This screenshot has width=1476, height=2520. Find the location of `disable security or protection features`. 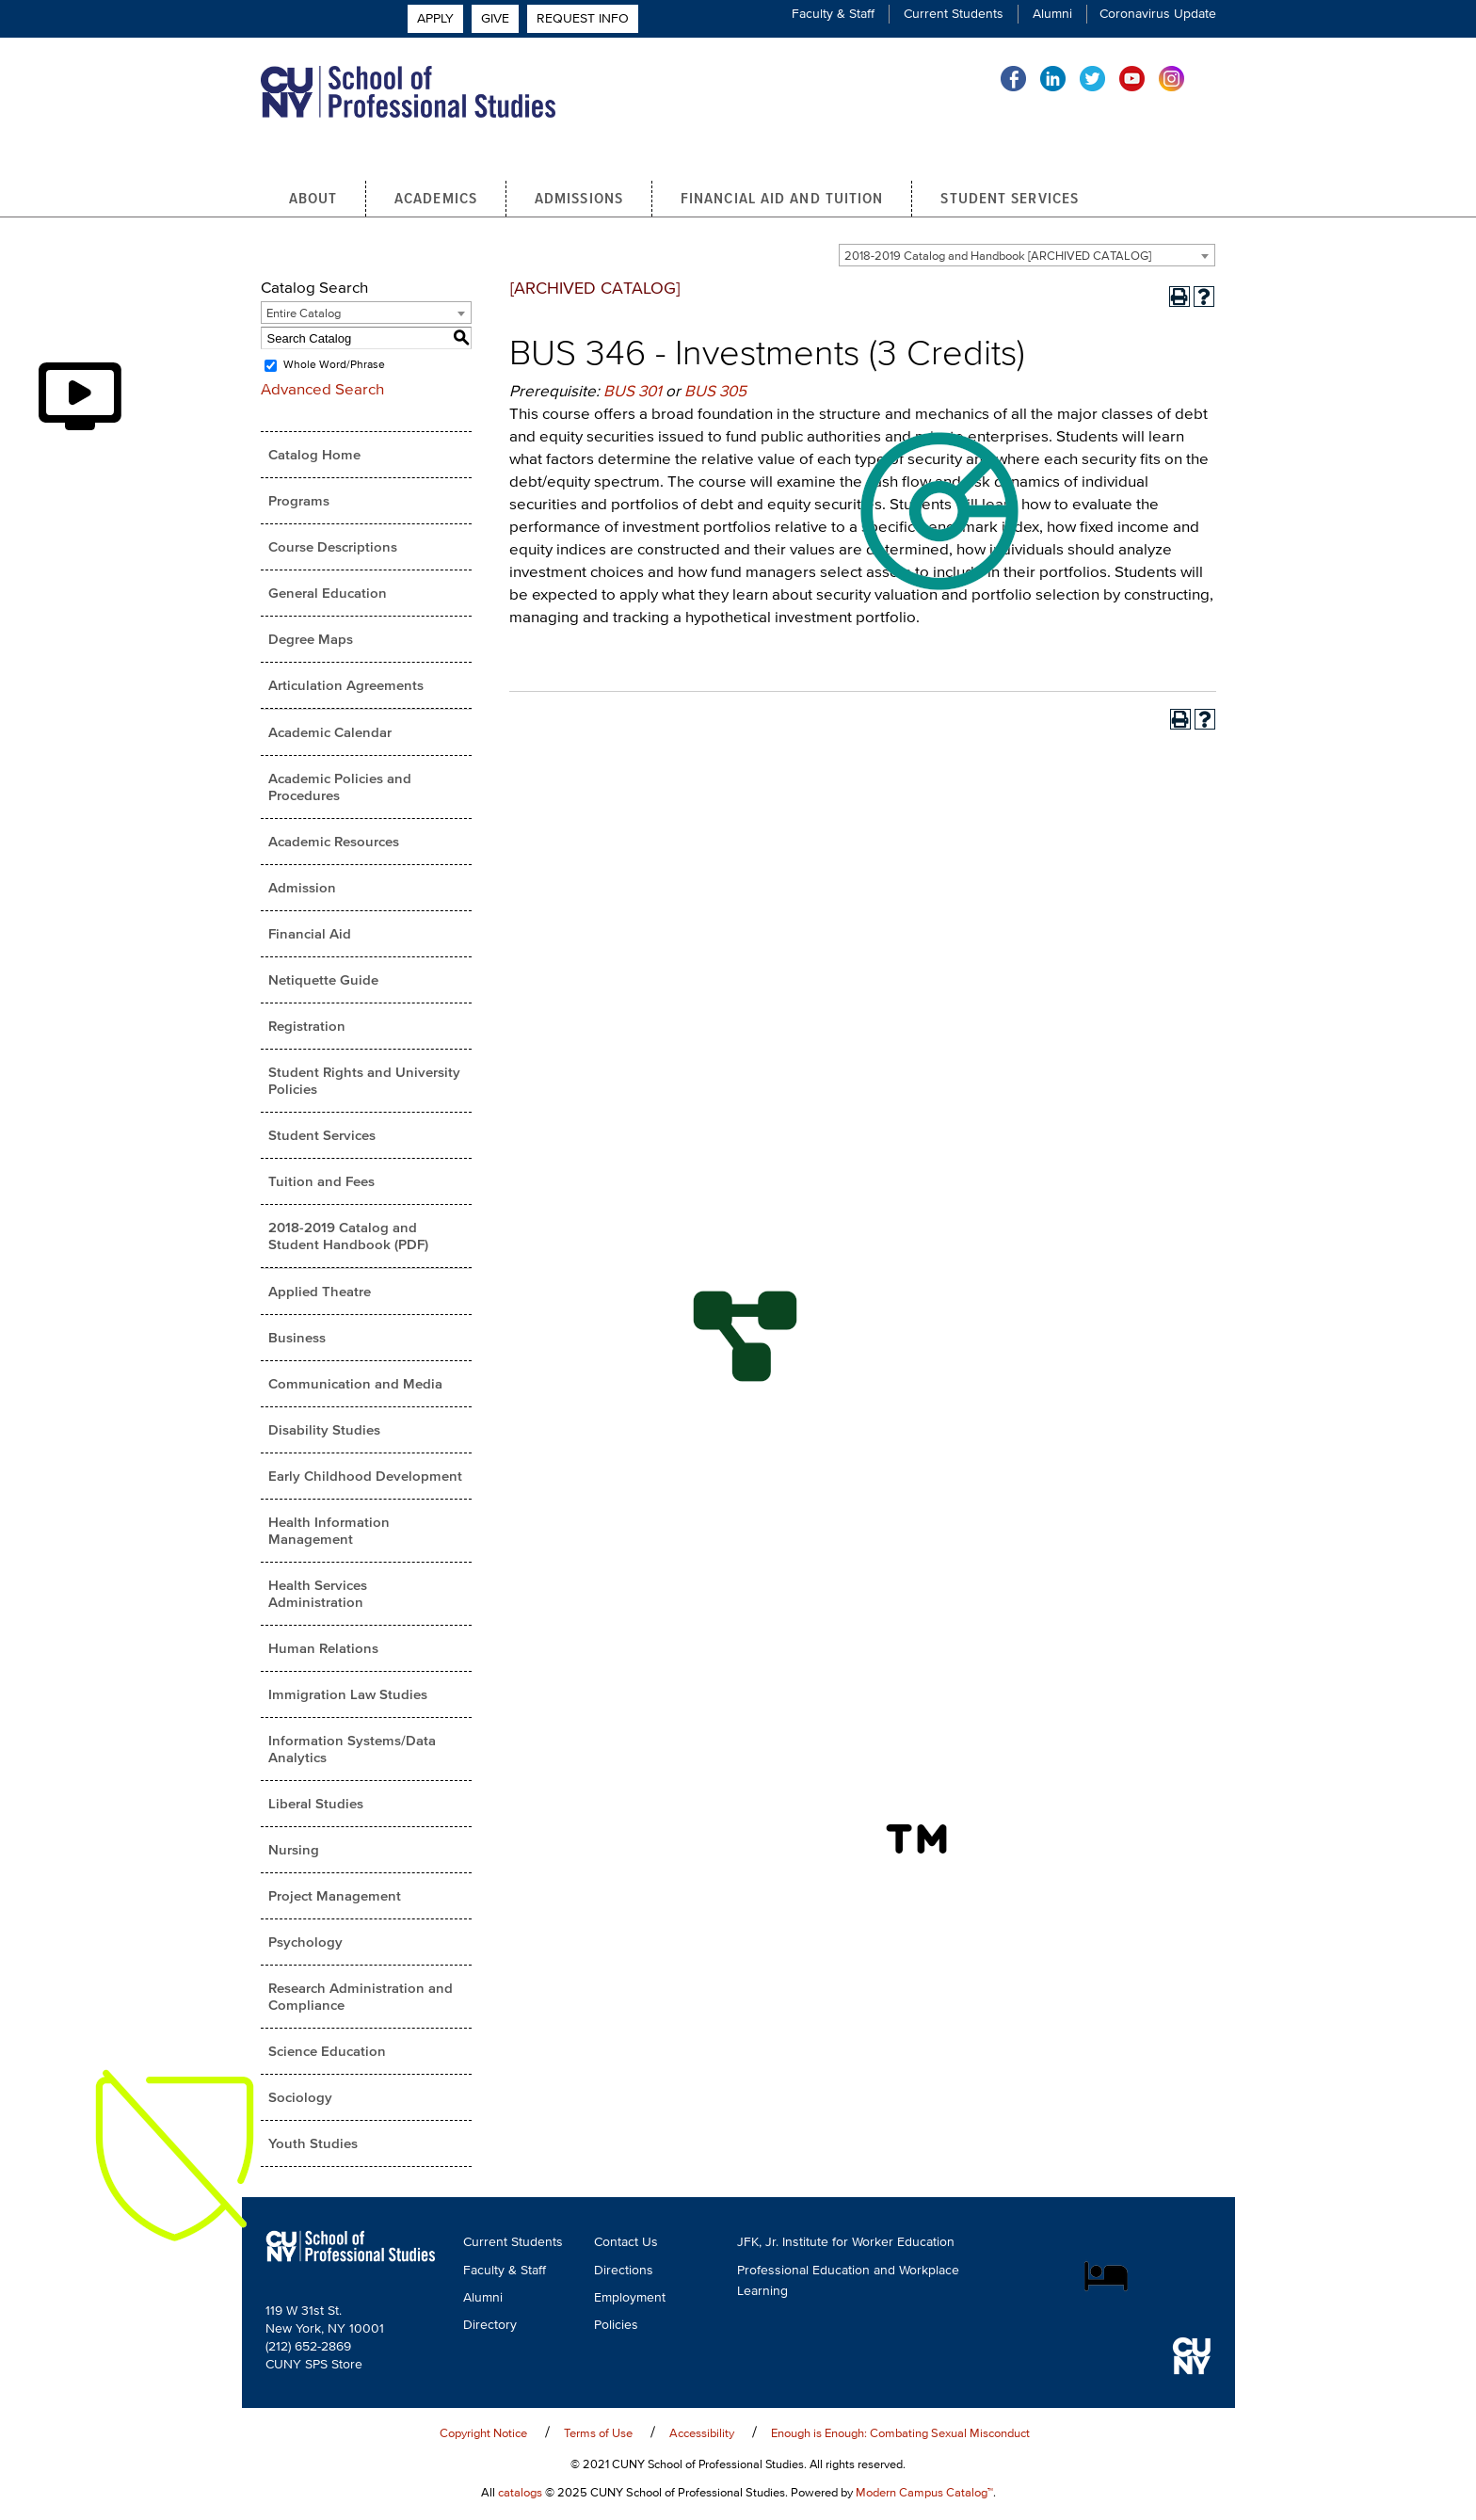

disable security or protection features is located at coordinates (174, 2148).